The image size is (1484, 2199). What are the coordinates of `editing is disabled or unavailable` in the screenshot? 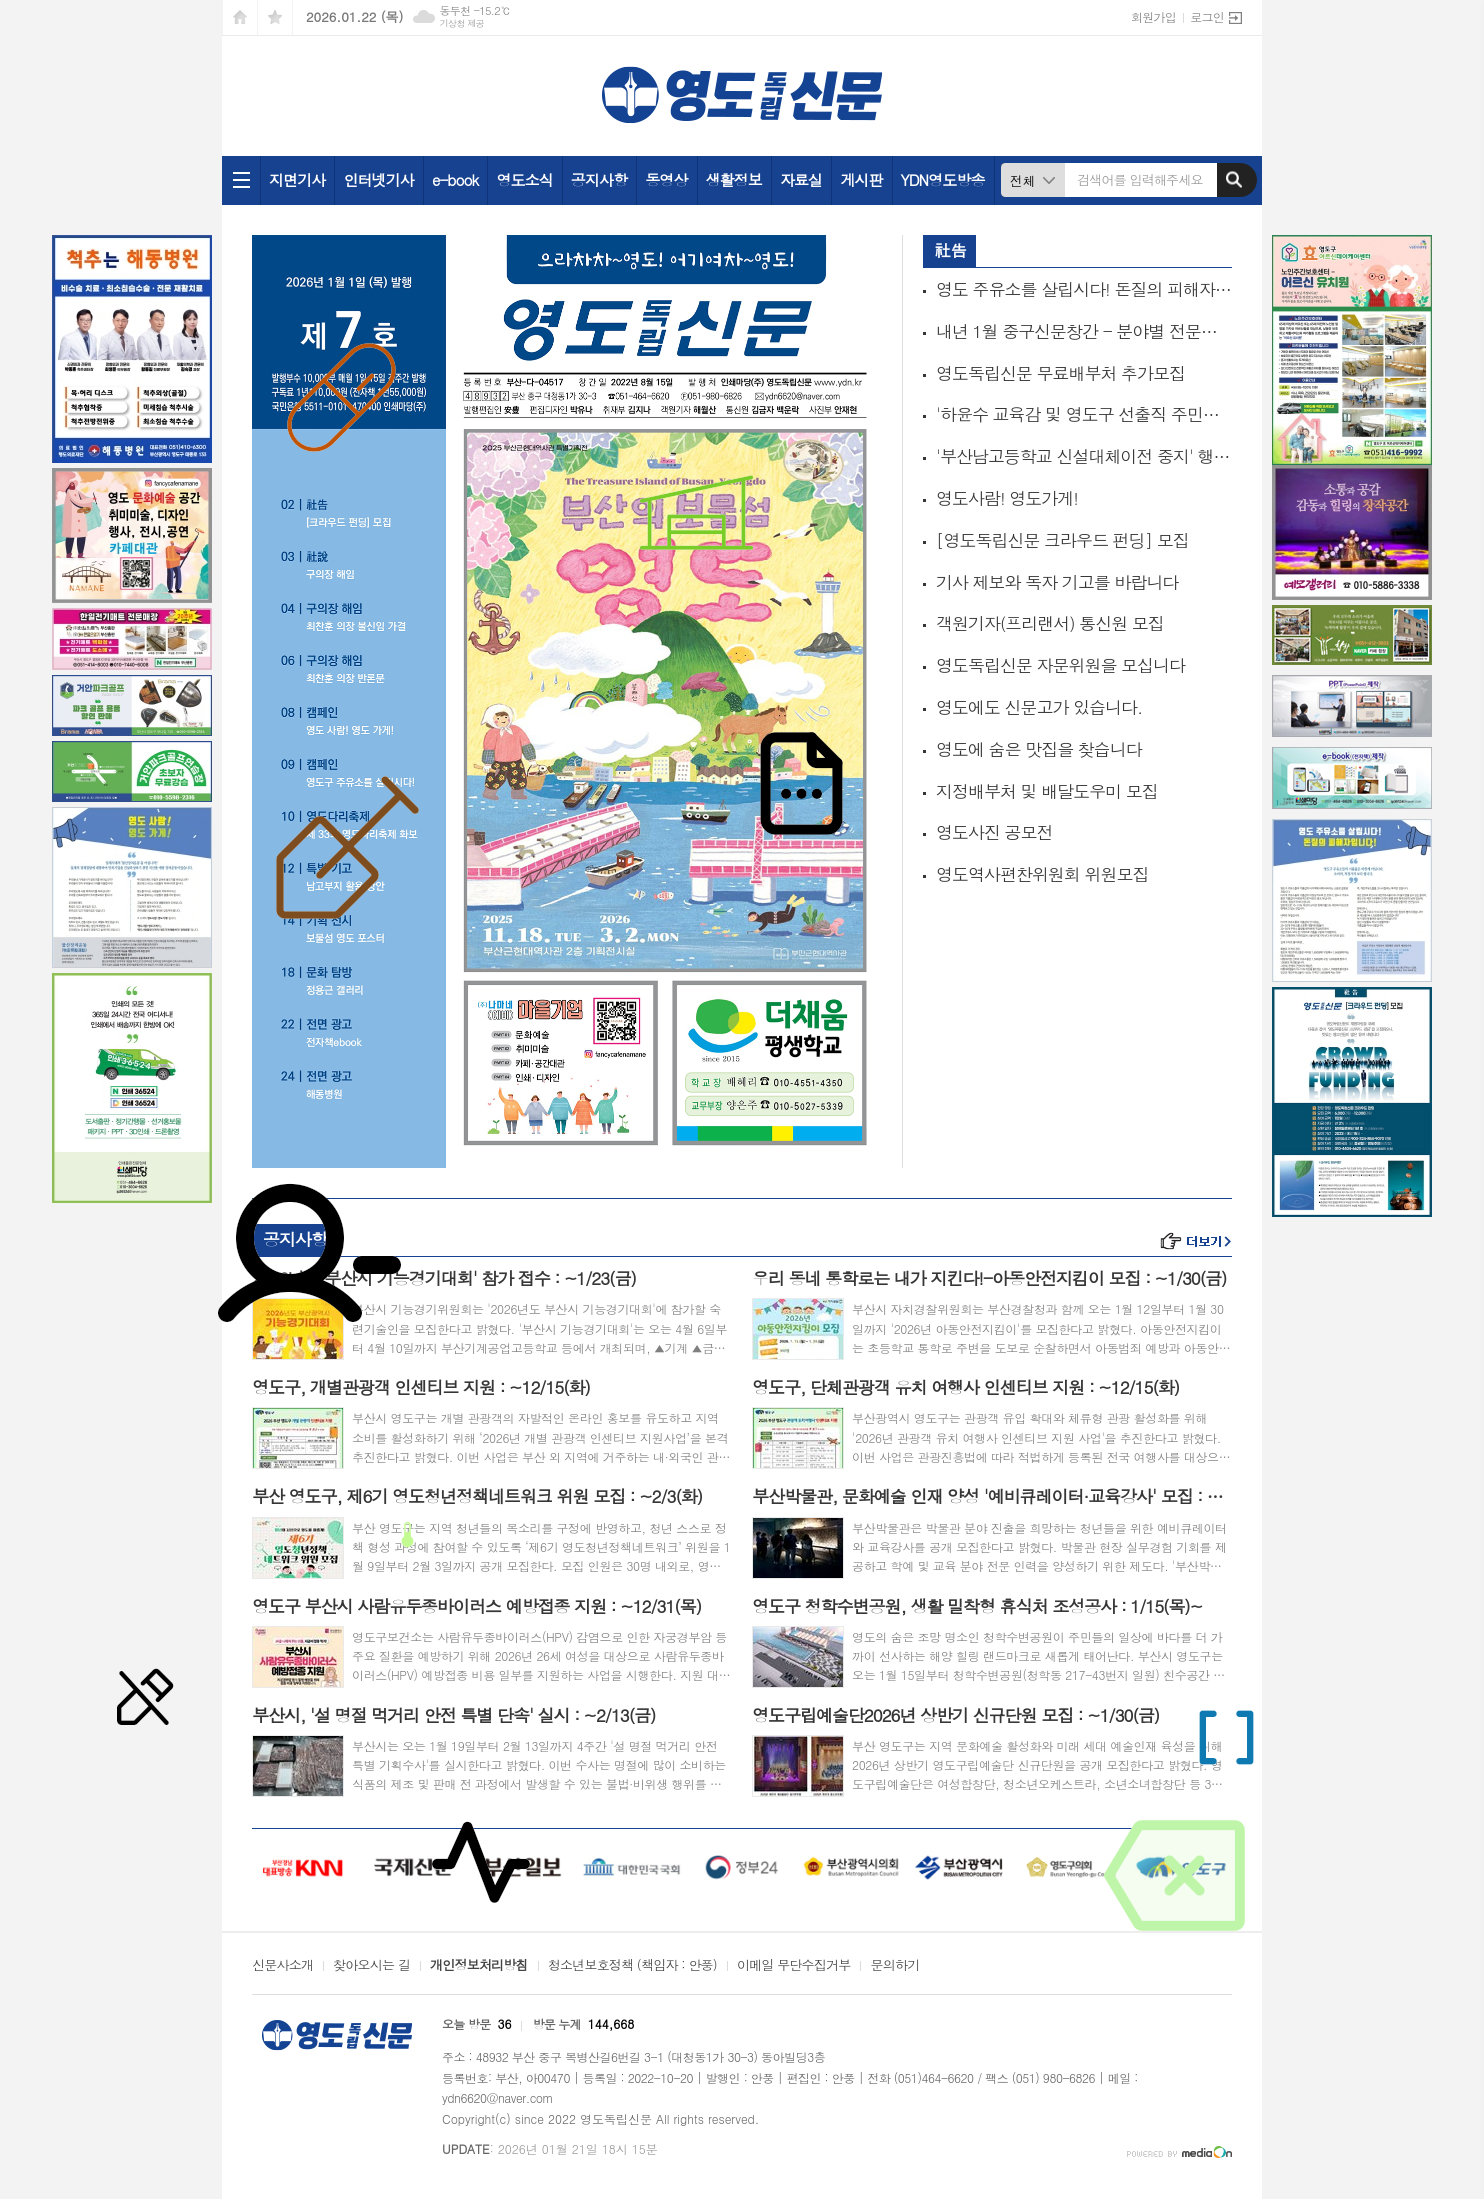 It's located at (144, 1698).